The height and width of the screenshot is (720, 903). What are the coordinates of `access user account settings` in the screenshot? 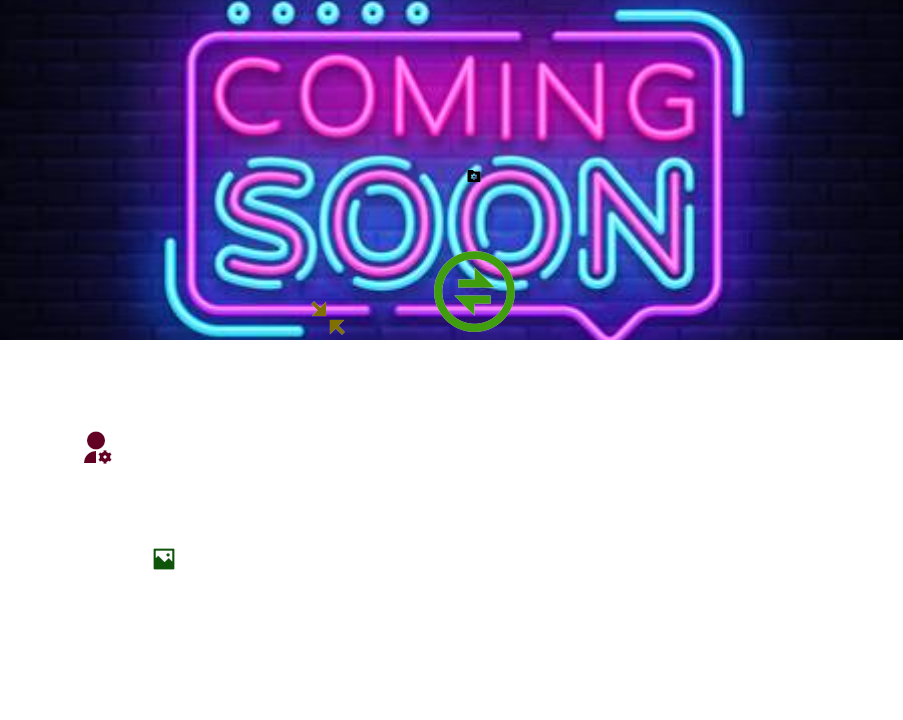 It's located at (96, 448).